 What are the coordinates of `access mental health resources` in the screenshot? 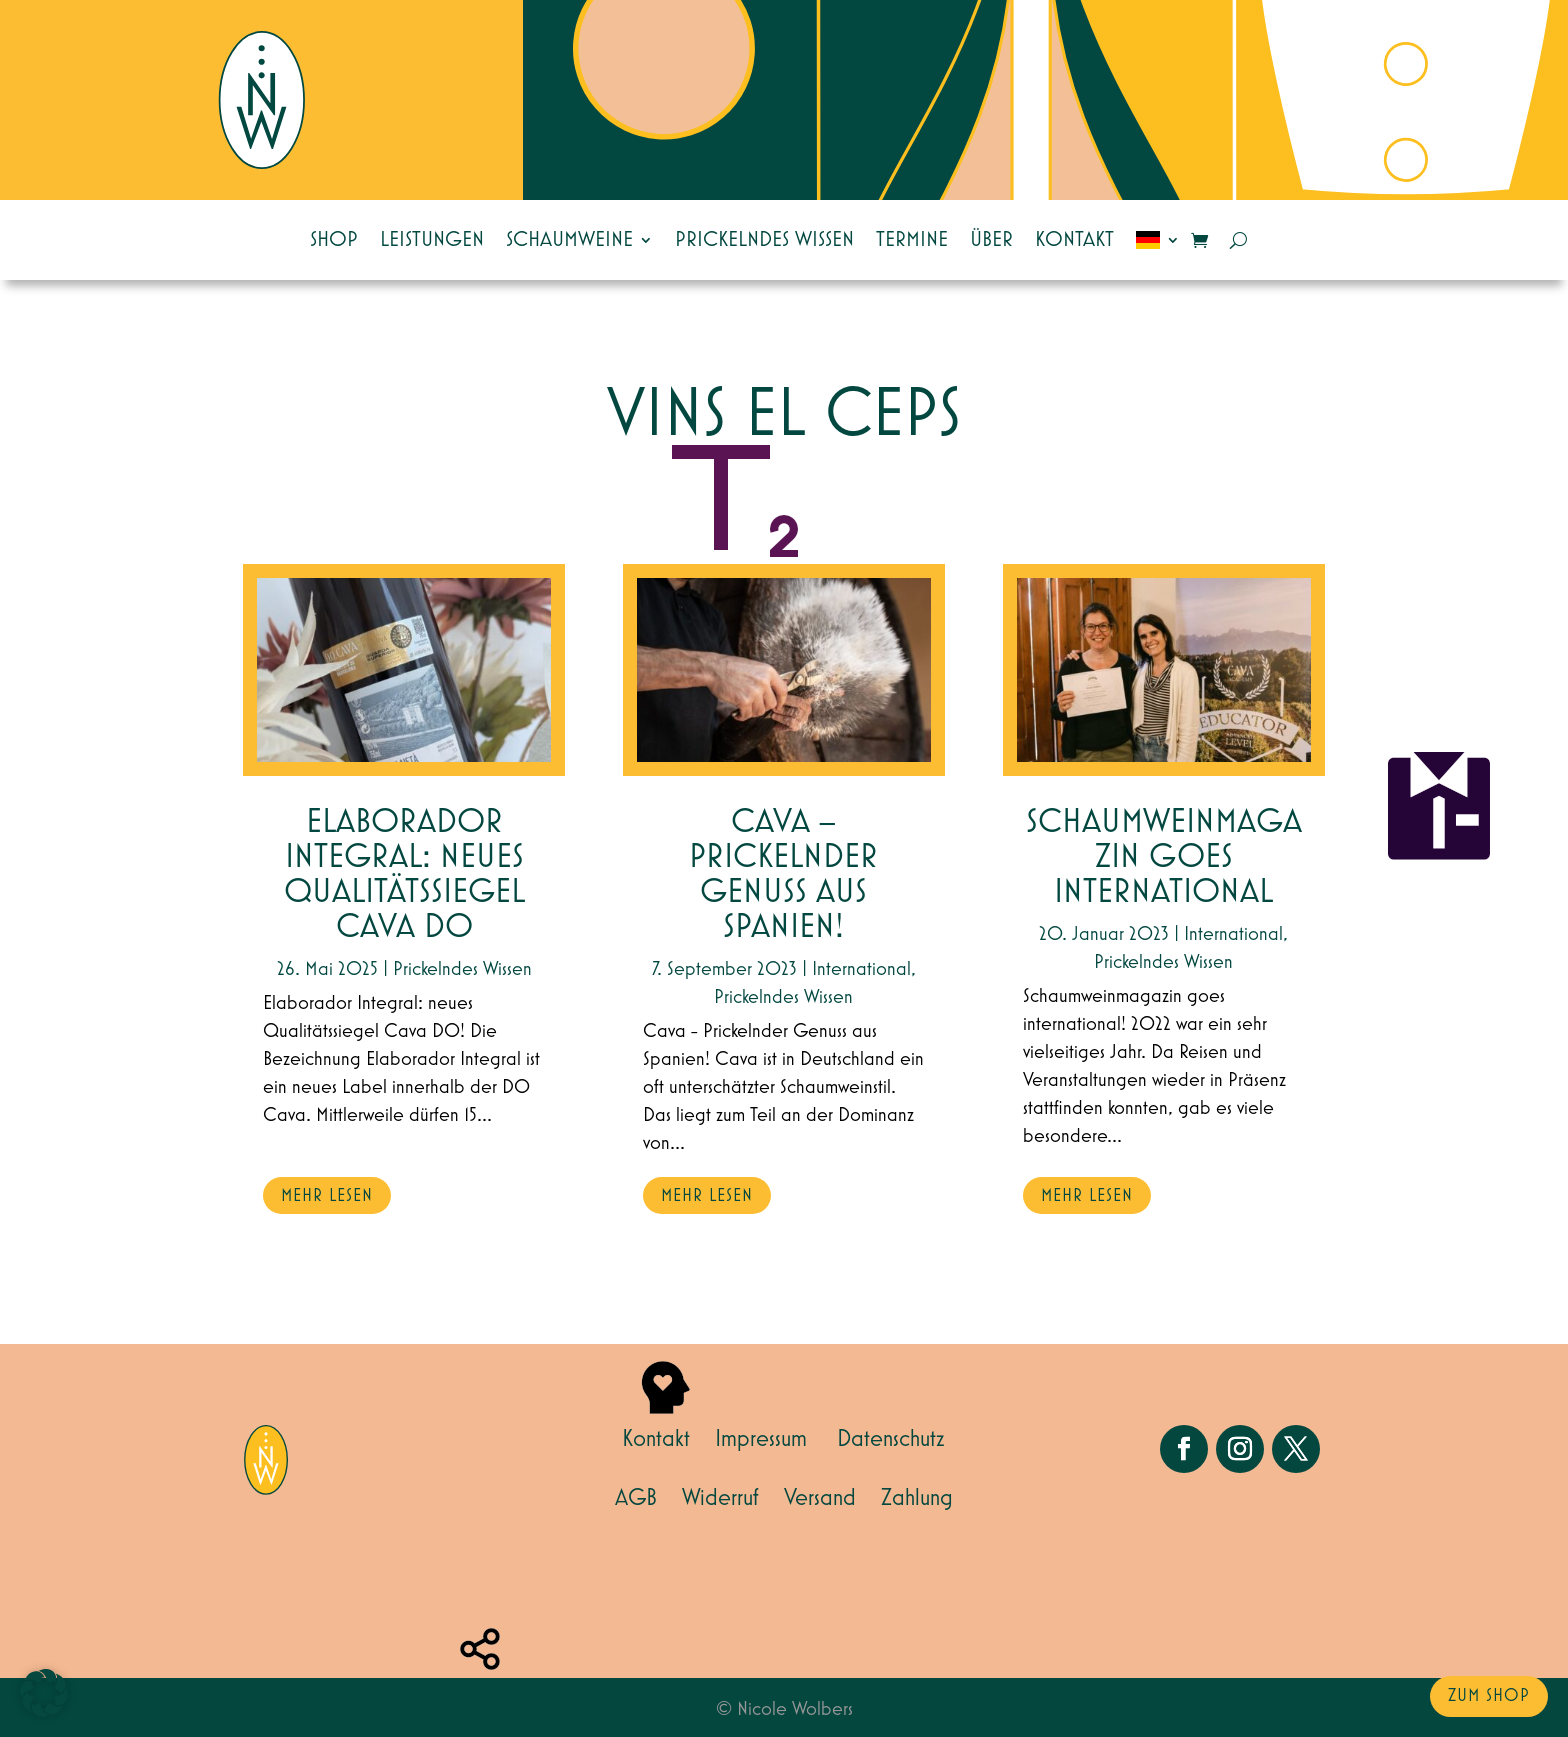 It's located at (665, 1387).